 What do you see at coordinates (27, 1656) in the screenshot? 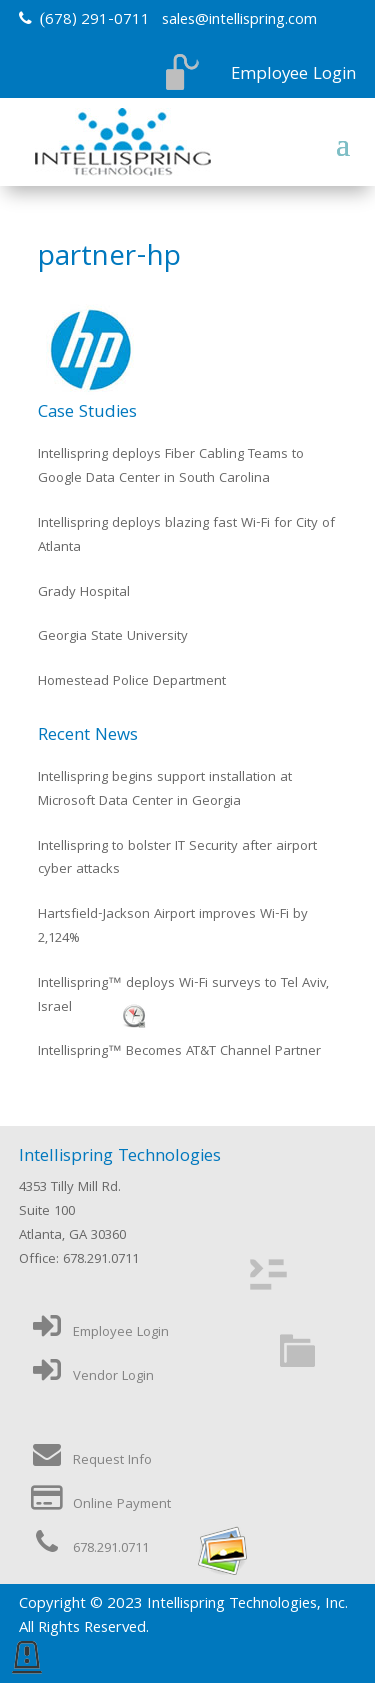
I see `indicates a system error or crash report` at bounding box center [27, 1656].